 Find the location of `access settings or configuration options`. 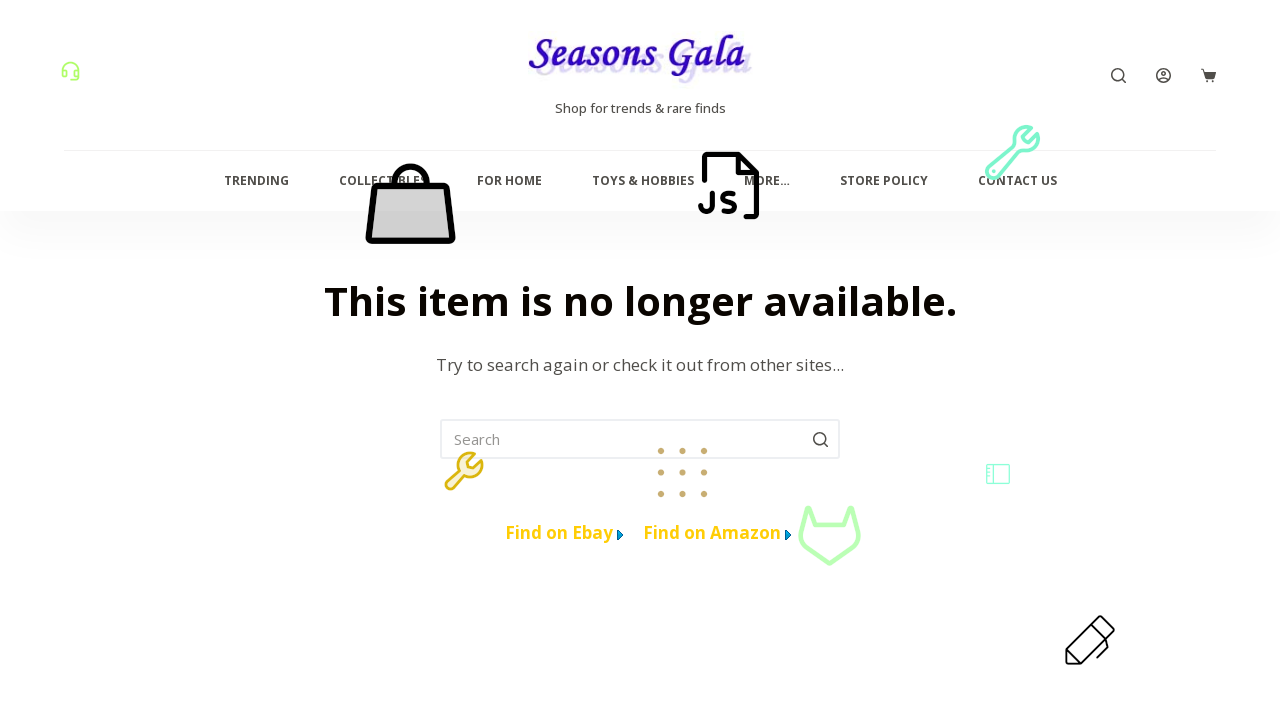

access settings or configuration options is located at coordinates (464, 471).